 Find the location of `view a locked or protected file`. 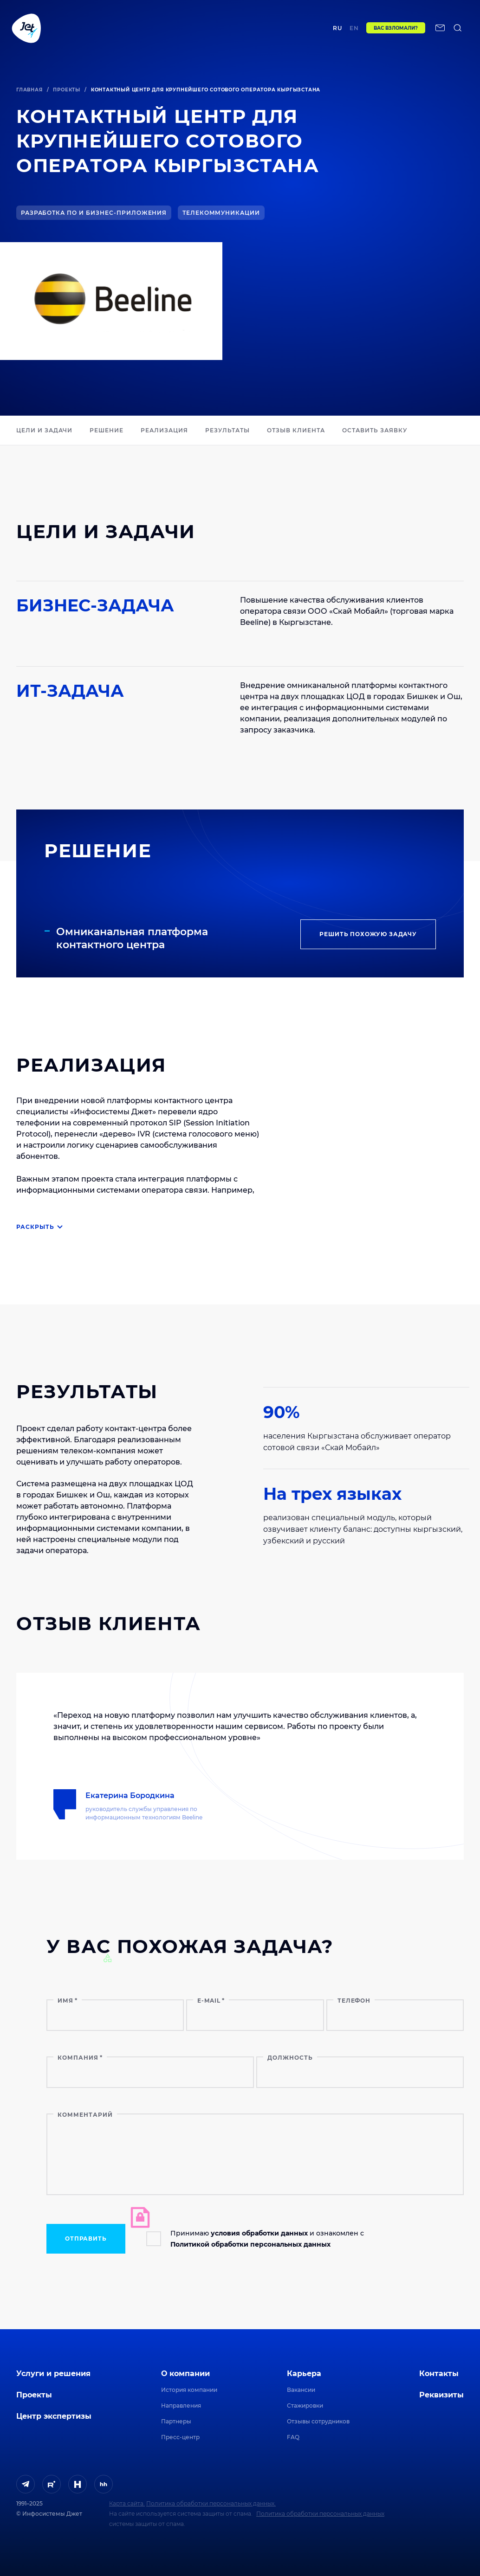

view a locked or protected file is located at coordinates (140, 2217).